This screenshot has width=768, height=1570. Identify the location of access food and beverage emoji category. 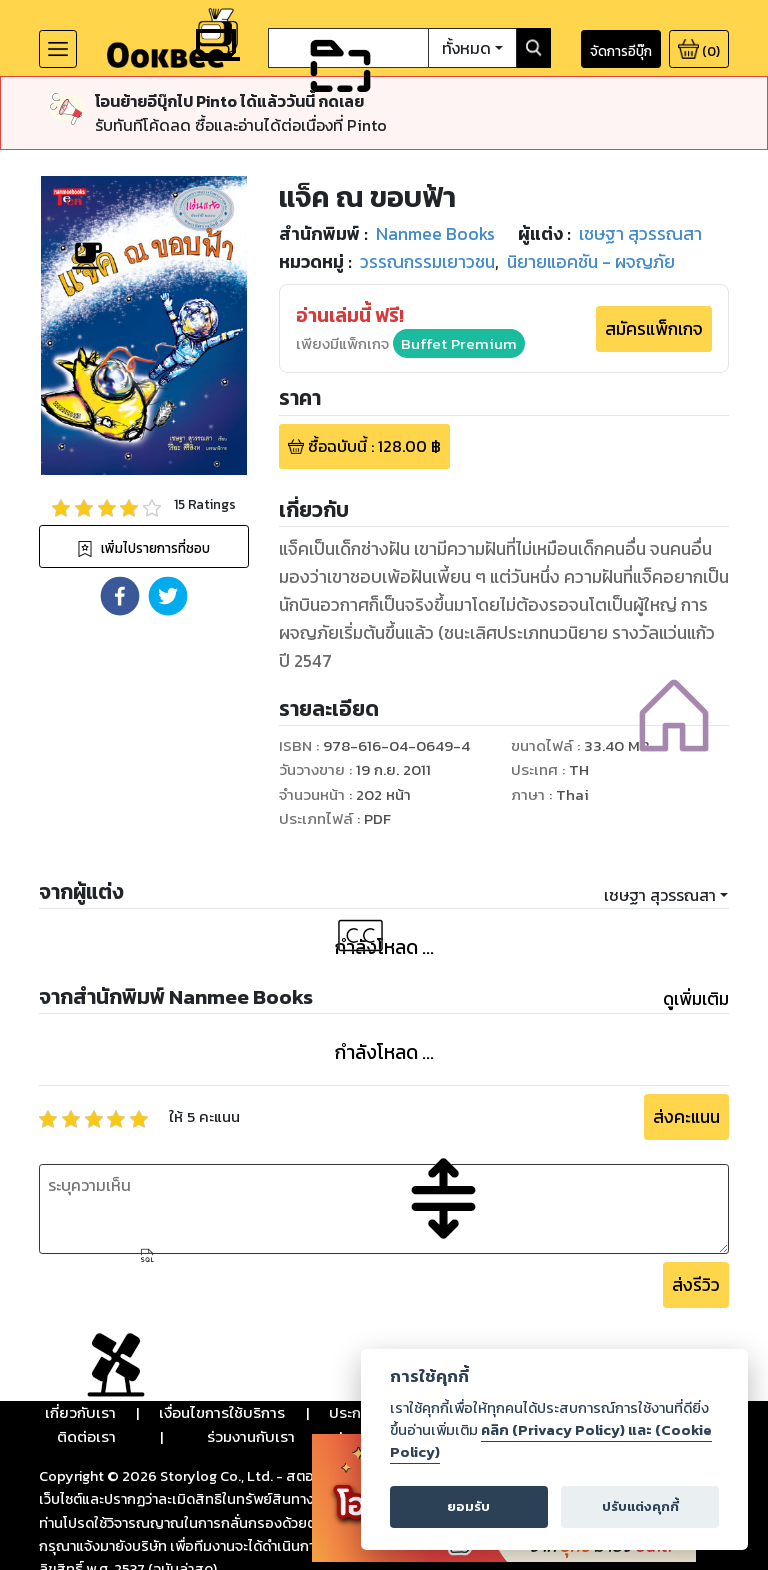
(87, 256).